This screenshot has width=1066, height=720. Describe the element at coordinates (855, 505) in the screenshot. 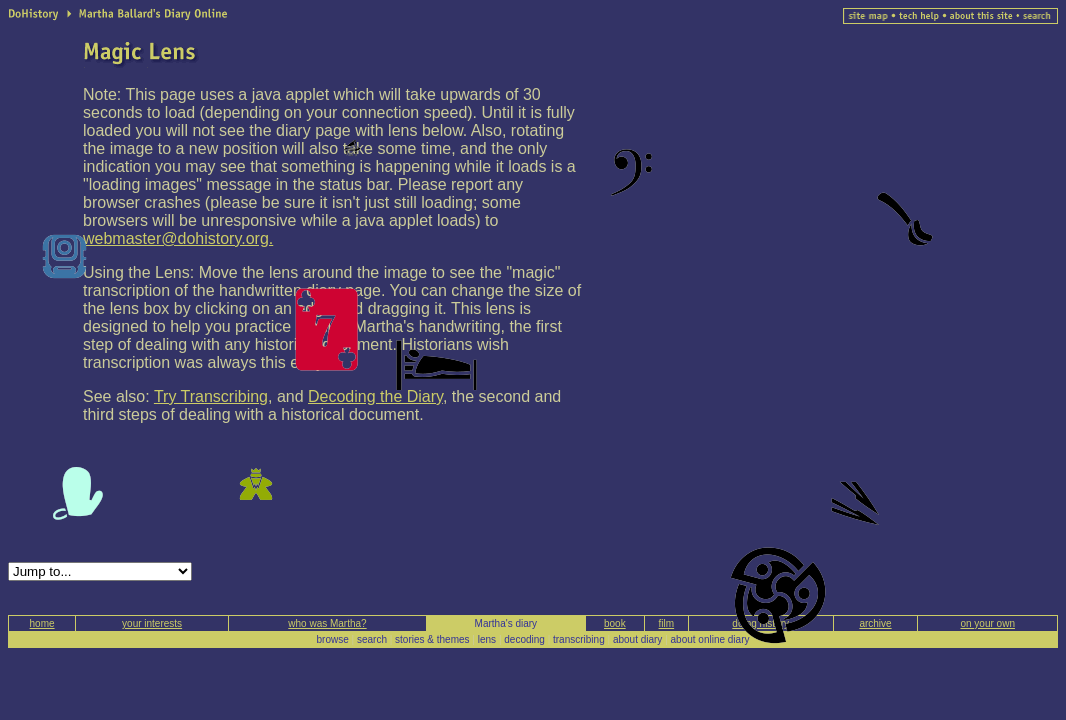

I see `perform a precision attack or critical strike` at that location.